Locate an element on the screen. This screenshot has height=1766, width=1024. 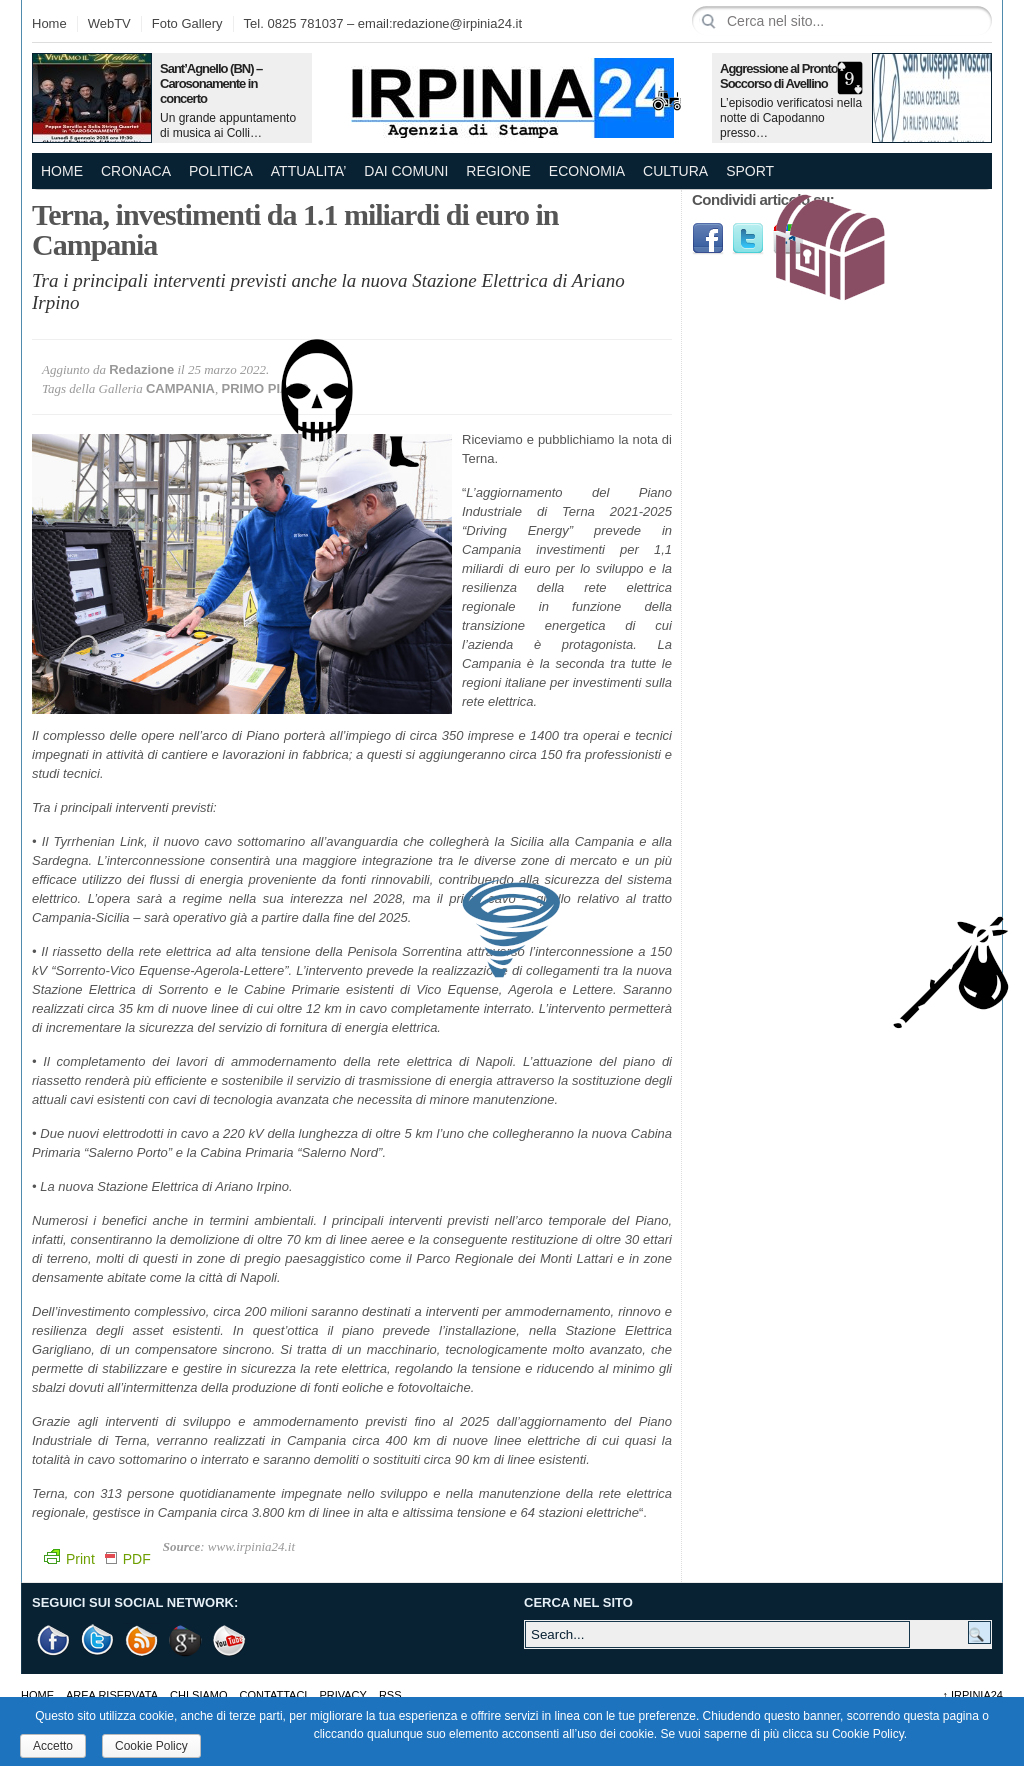
travel or journey-related game feature is located at coordinates (949, 971).